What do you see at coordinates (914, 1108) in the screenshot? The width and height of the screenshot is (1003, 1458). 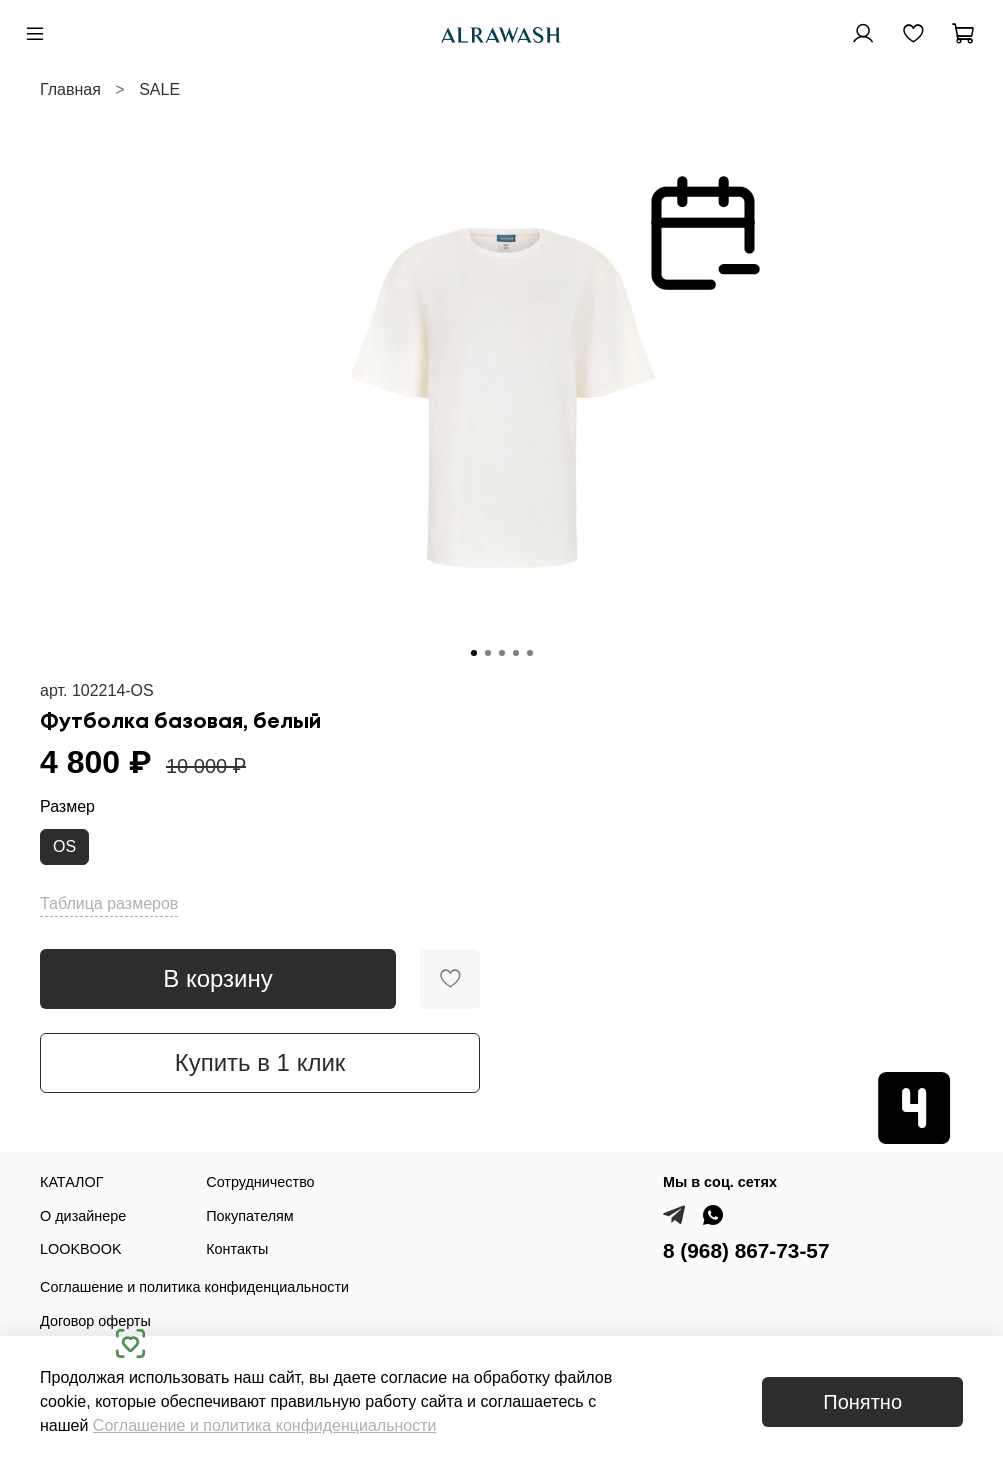 I see `select filter or preset number 4` at bounding box center [914, 1108].